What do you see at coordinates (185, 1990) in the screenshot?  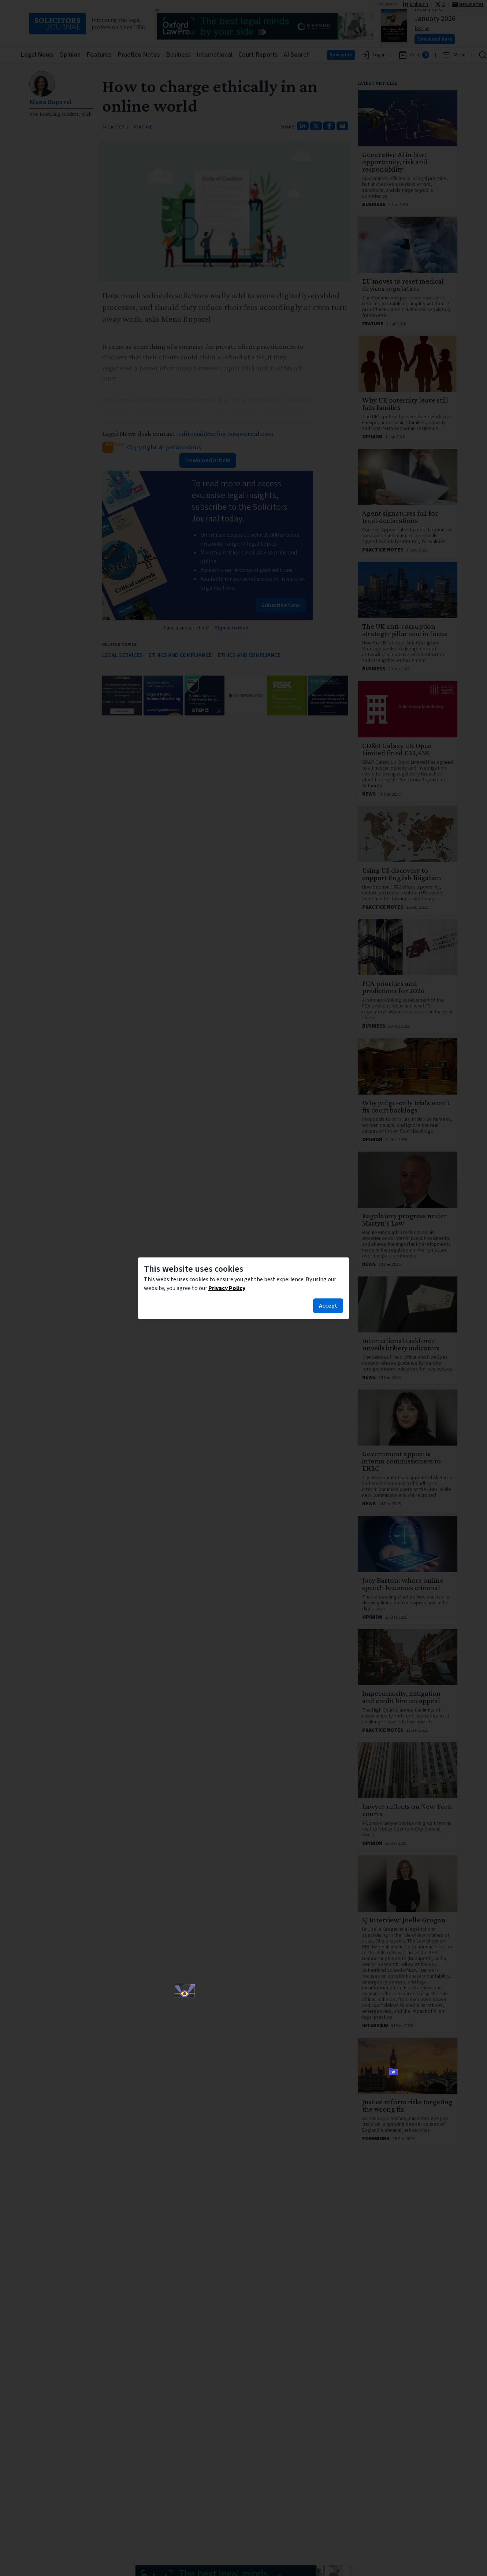 I see `open folder containing Pokémon-style game files` at bounding box center [185, 1990].